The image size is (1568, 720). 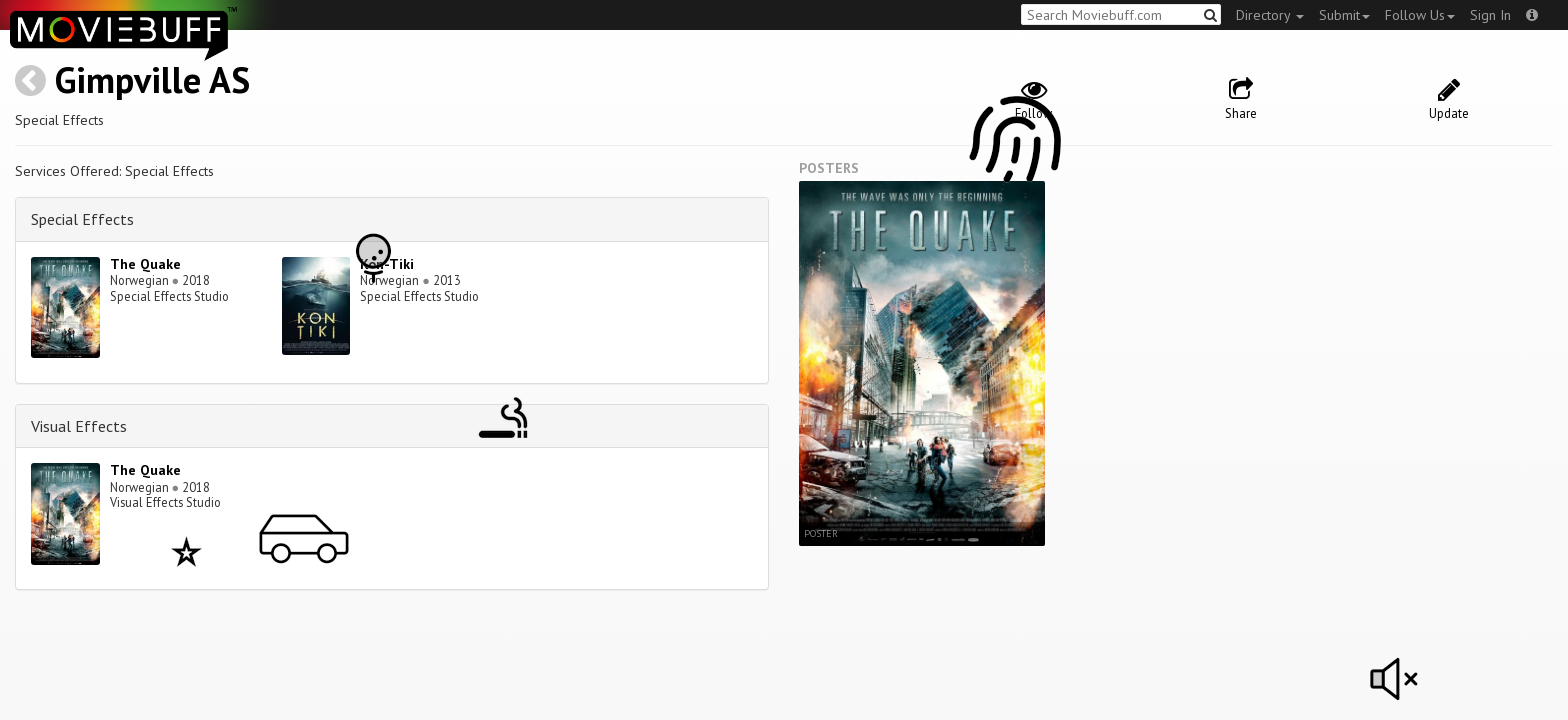 I want to click on access vehicle or car-related settings, so click(x=304, y=536).